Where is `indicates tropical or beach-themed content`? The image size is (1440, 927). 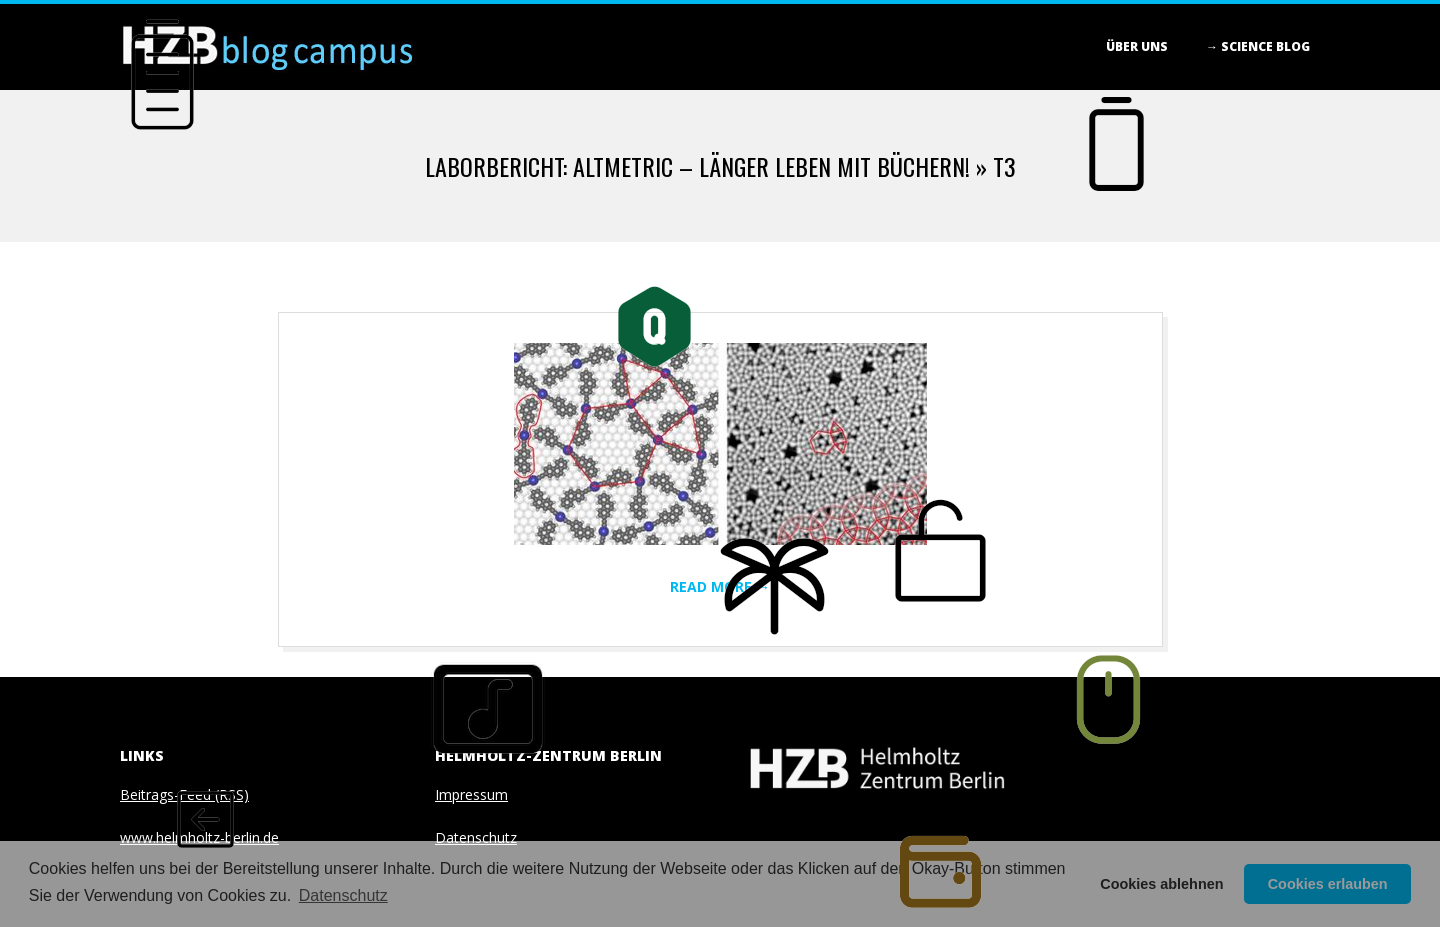 indicates tropical or beach-themed content is located at coordinates (774, 584).